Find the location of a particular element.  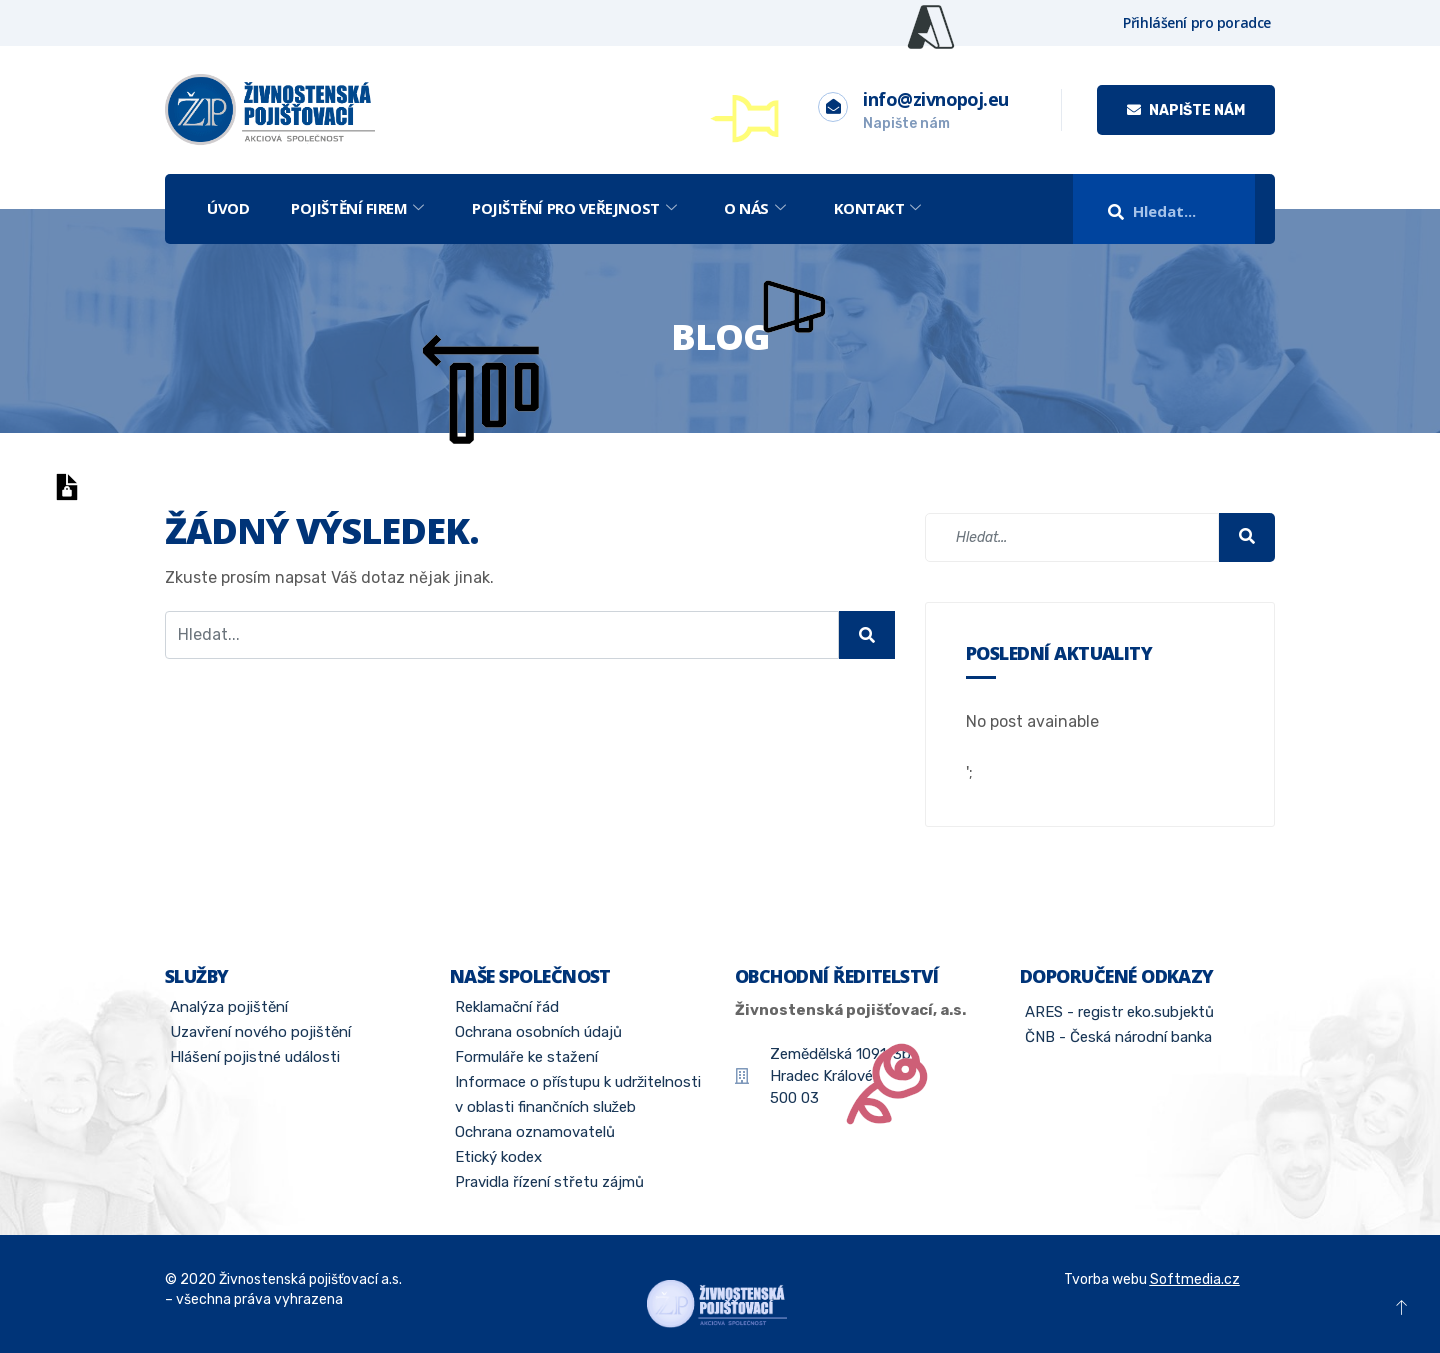

make an announcement or broadcast is located at coordinates (792, 309).